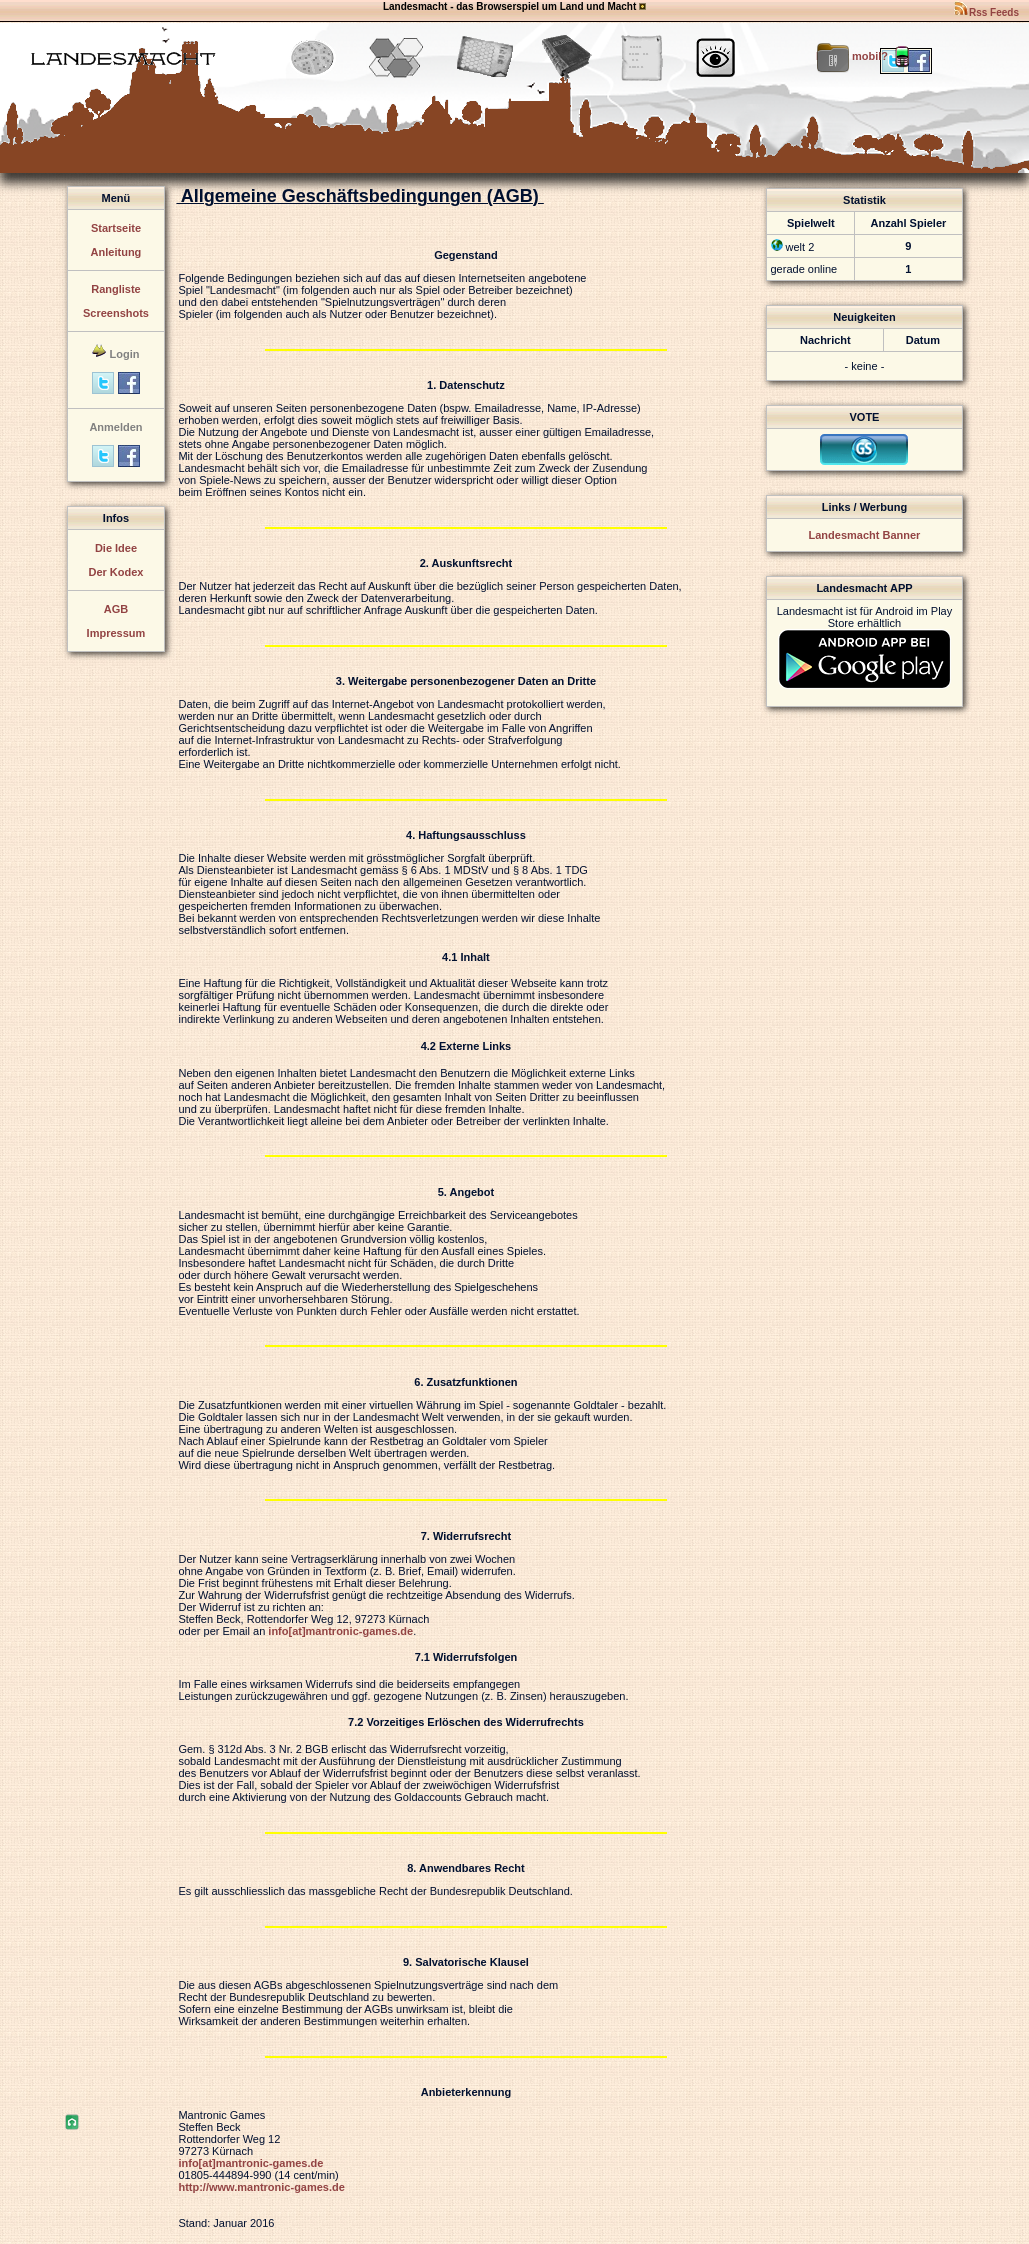 This screenshot has height=2244, width=1029. What do you see at coordinates (72, 2122) in the screenshot?
I see `an LMMS music project file` at bounding box center [72, 2122].